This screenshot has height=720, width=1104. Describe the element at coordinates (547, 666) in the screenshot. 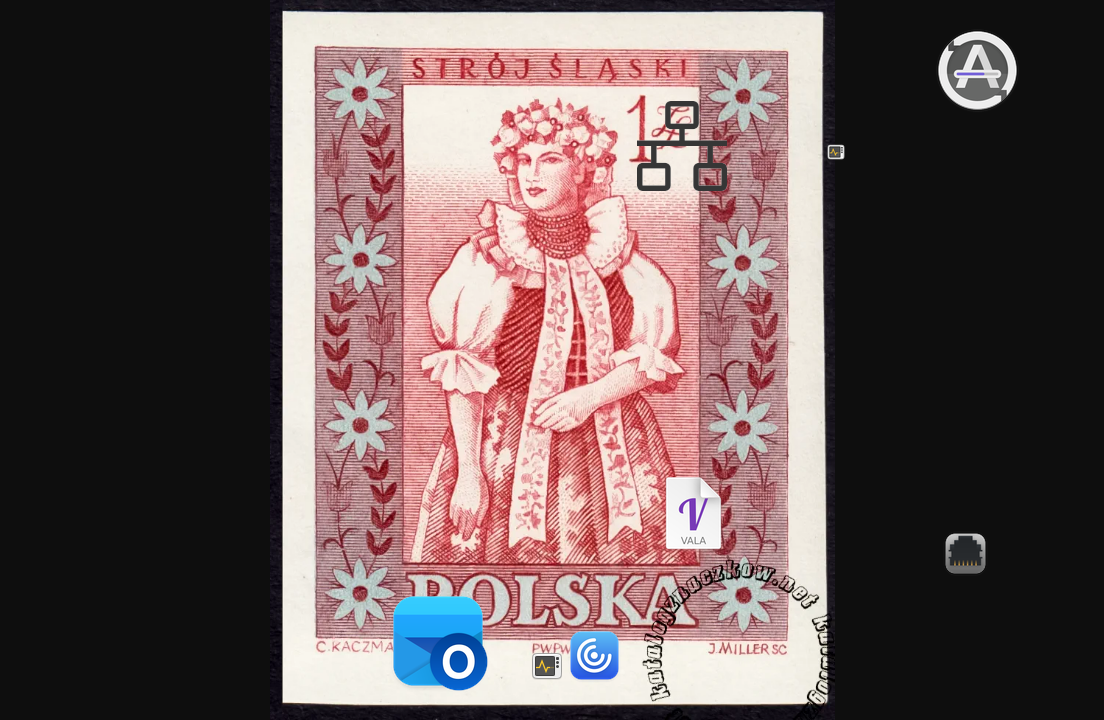

I see `launch htop system monitor` at that location.